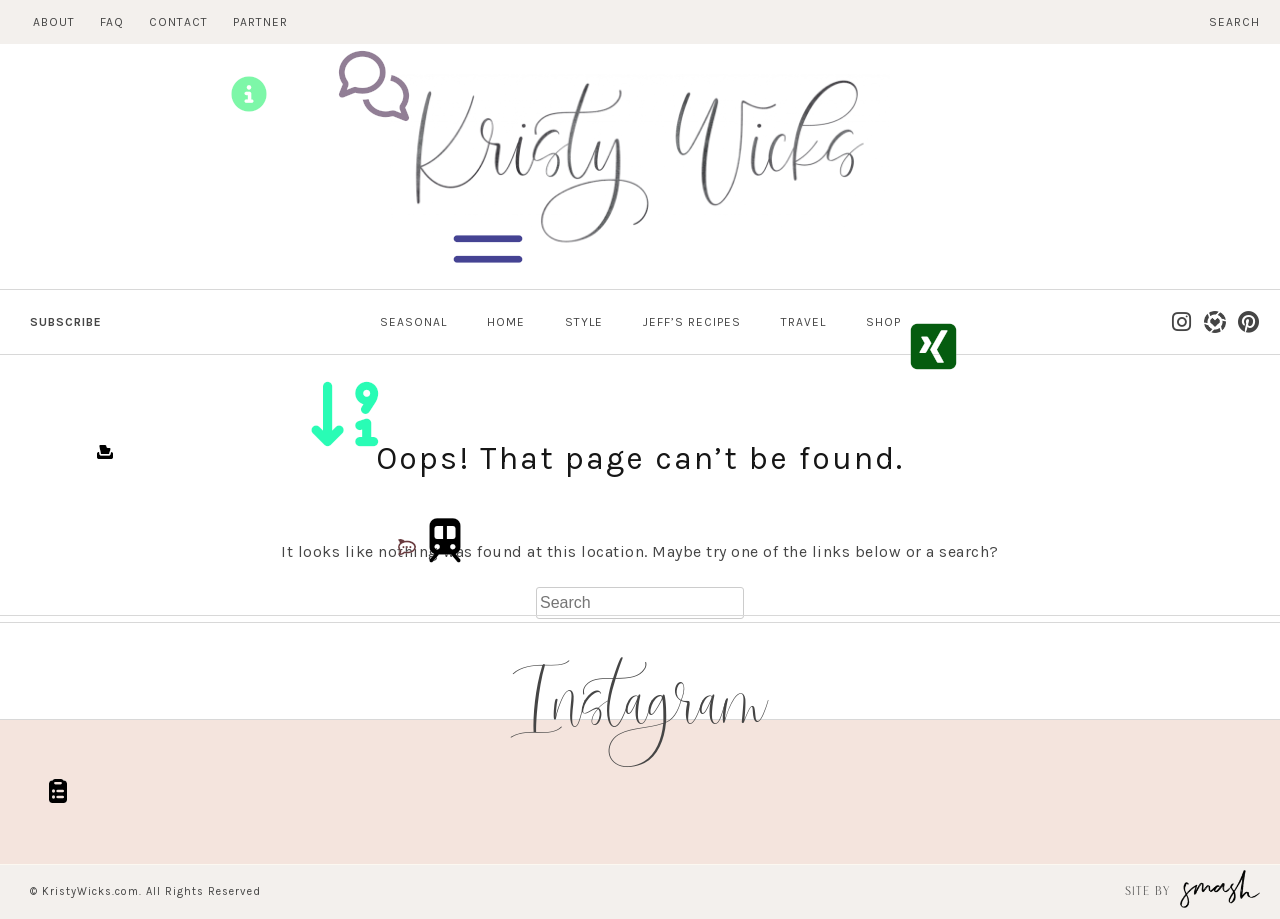  I want to click on open Rocket.Chat messaging app, so click(407, 547).